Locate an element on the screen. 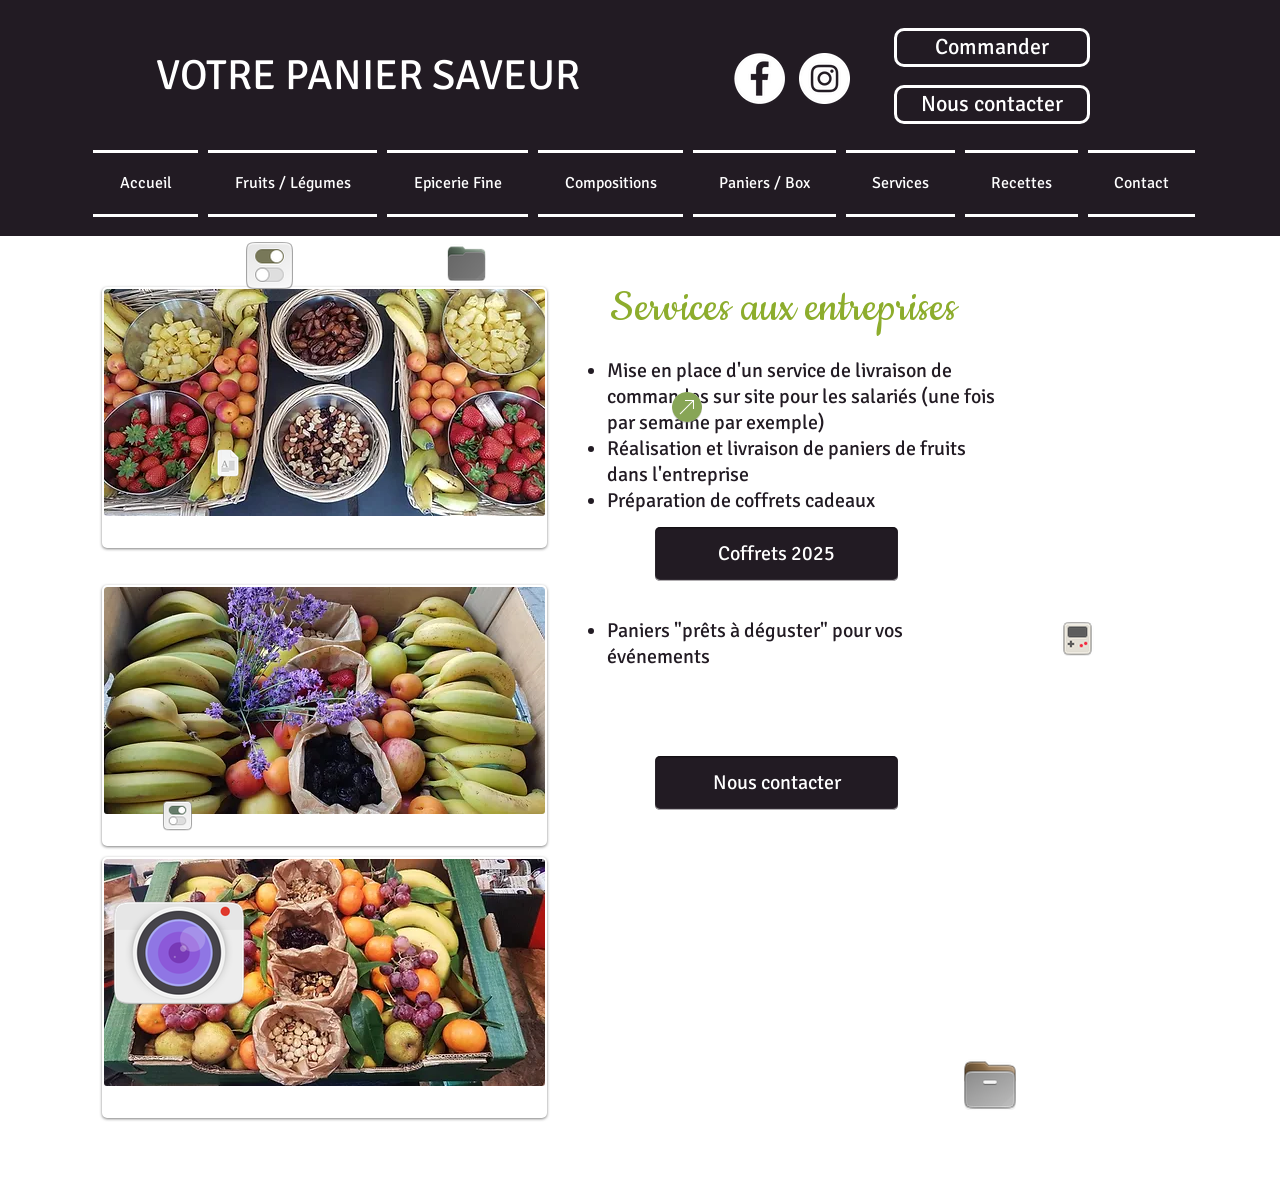  open the game center or gaming app is located at coordinates (1077, 638).